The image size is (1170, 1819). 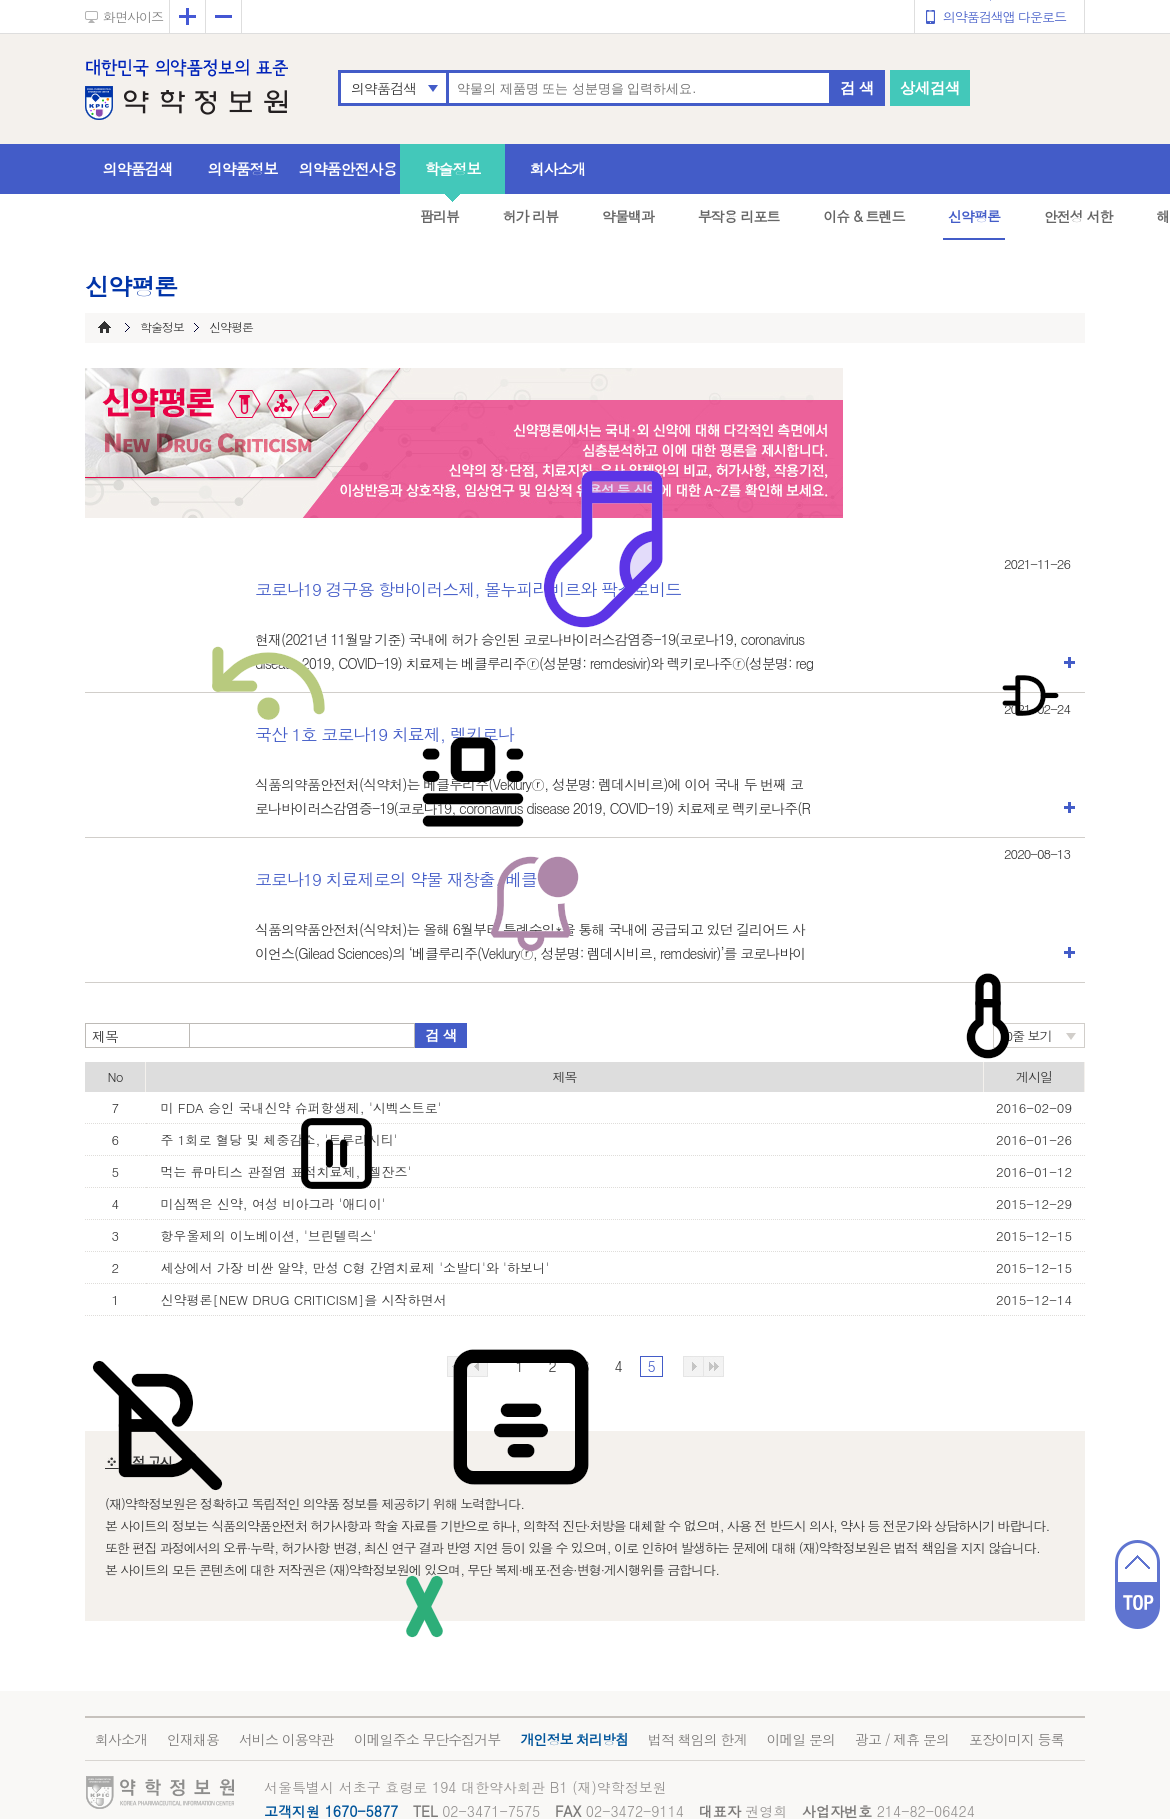 What do you see at coordinates (988, 1016) in the screenshot?
I see `view current temperature reading` at bounding box center [988, 1016].